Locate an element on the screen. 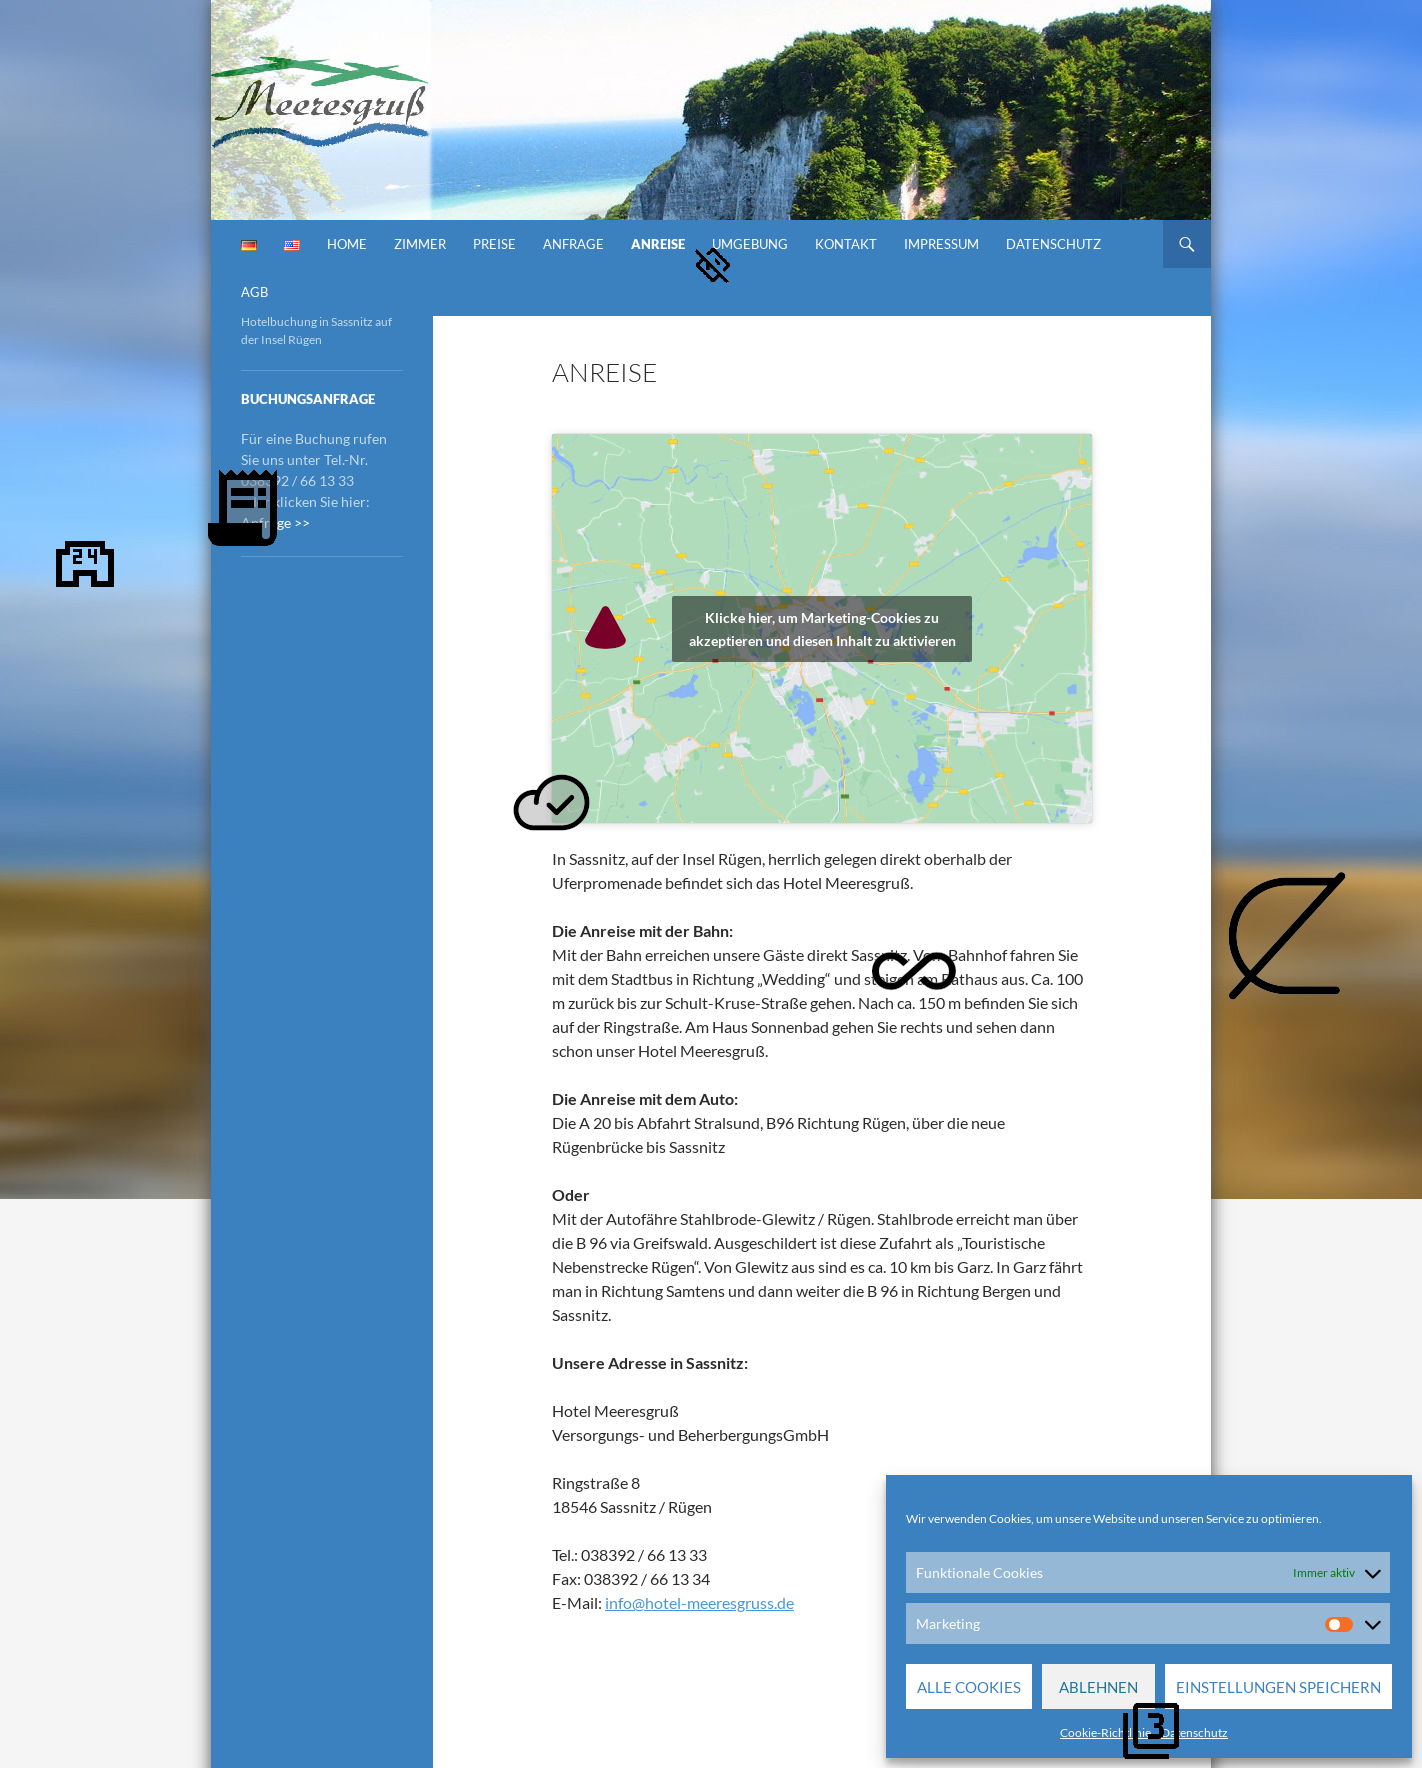 The width and height of the screenshot is (1422, 1768). file successfully uploaded to cloud storage is located at coordinates (551, 802).